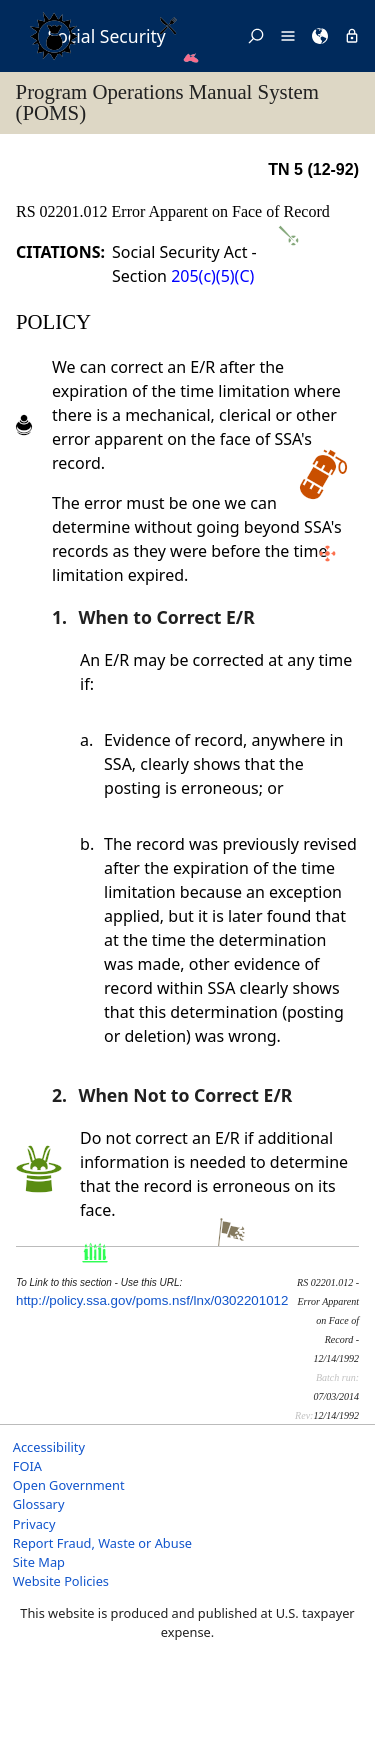 This screenshot has height=1743, width=375. What do you see at coordinates (231, 1232) in the screenshot?
I see `indicates a defeated faction or conquered territory` at bounding box center [231, 1232].